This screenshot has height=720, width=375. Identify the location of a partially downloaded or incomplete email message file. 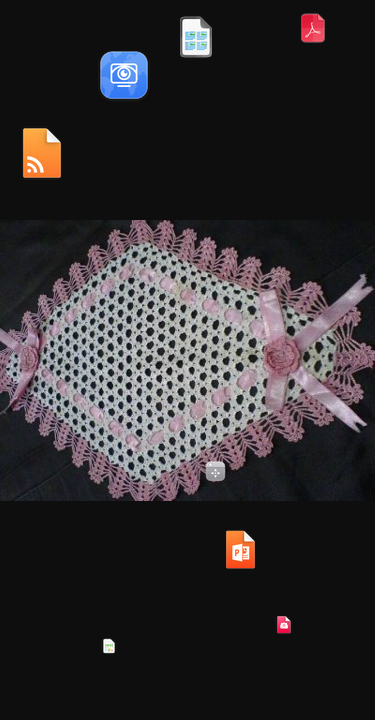
(284, 625).